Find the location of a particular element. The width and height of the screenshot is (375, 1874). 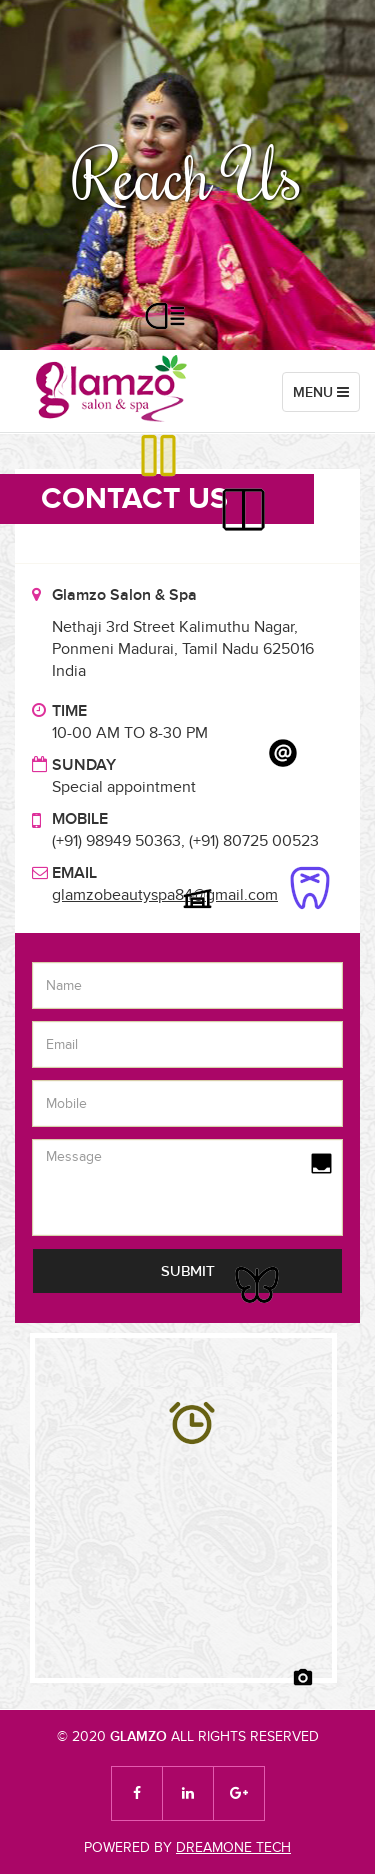

indicates a nature or wildlife category is located at coordinates (257, 1284).